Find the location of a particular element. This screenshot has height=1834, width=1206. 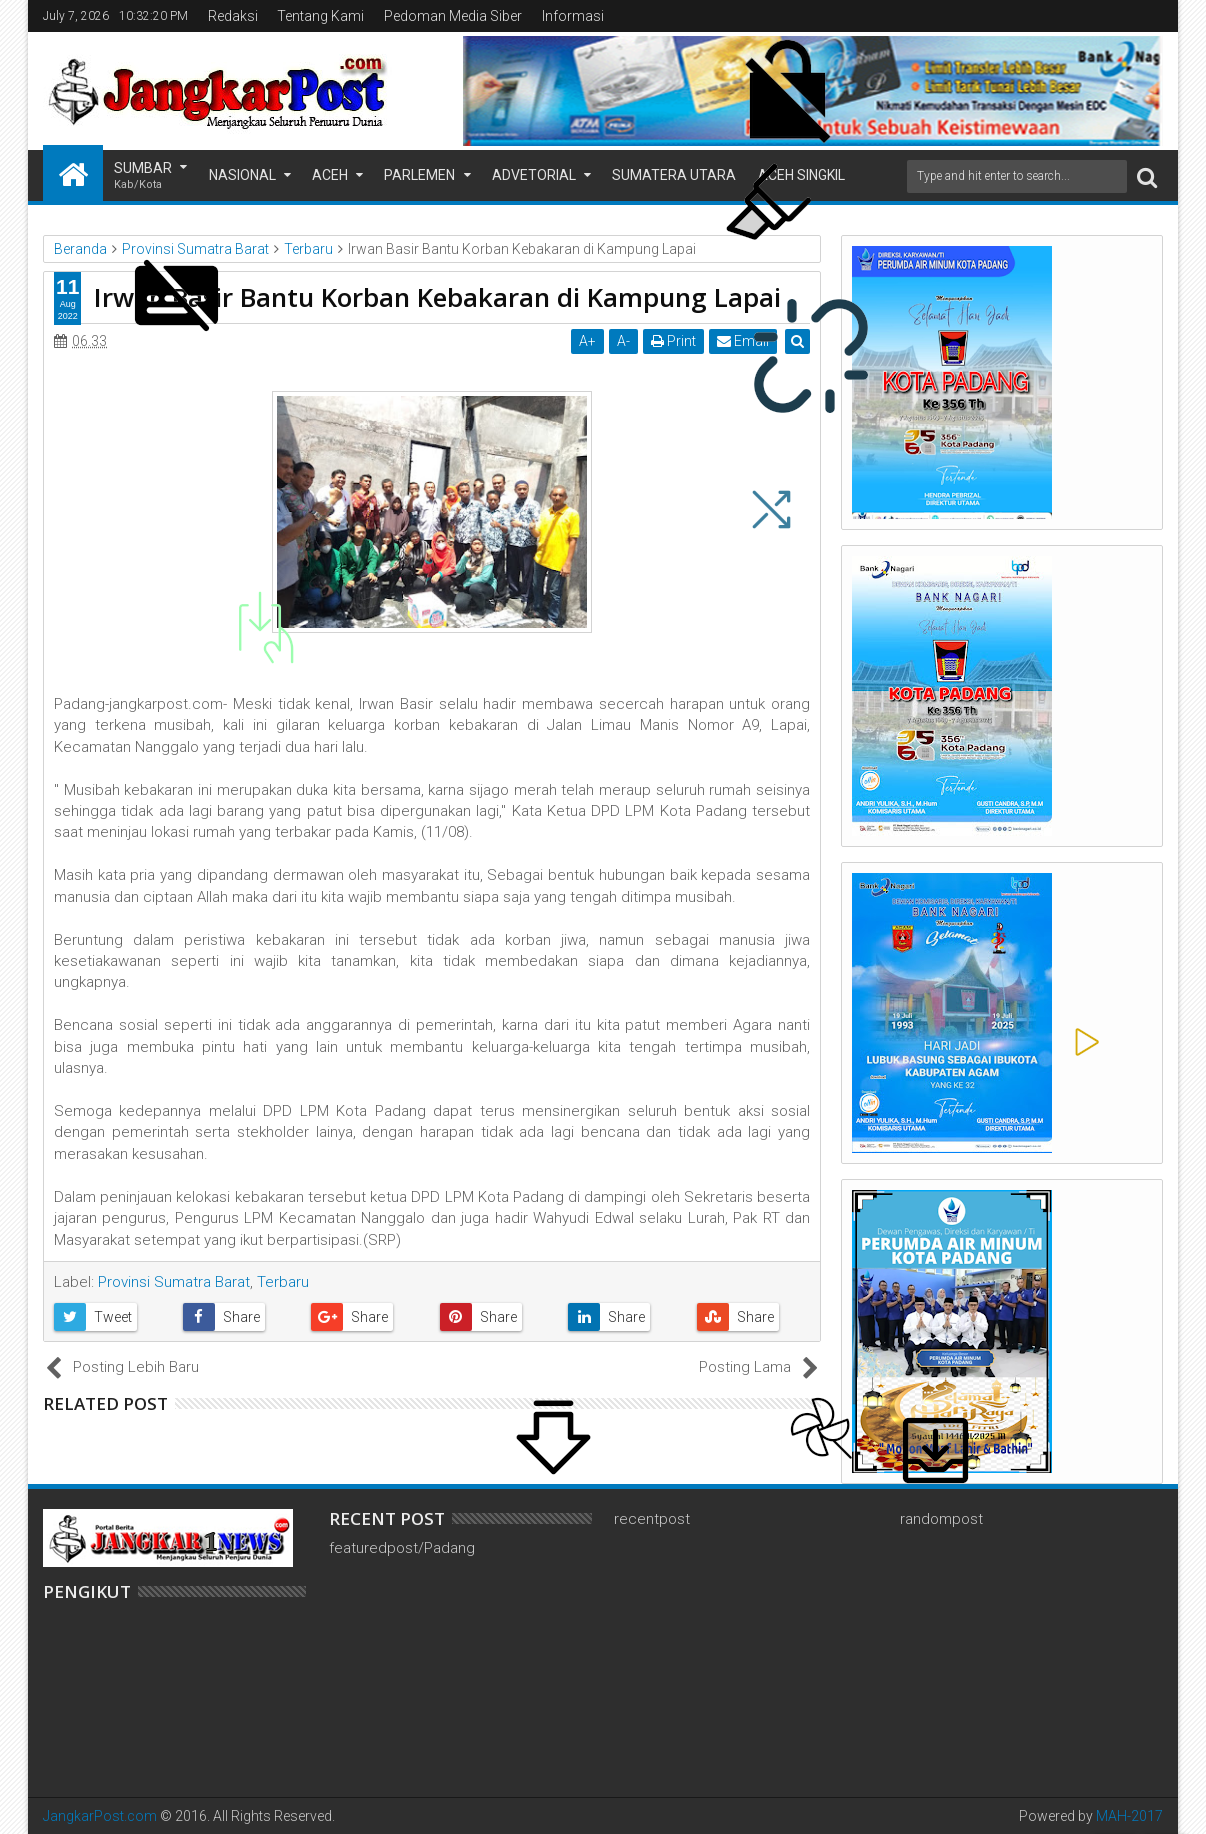

play media or video content is located at coordinates (1084, 1042).